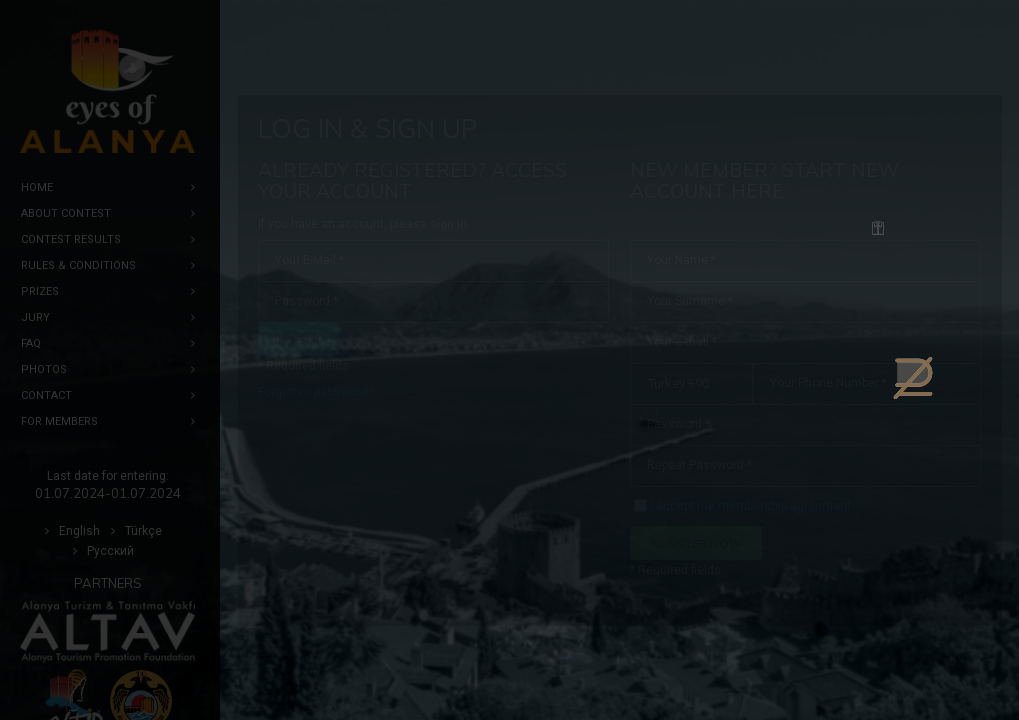  Describe the element at coordinates (913, 378) in the screenshot. I see `indicates set is not a superset of another in mathematical notation` at that location.